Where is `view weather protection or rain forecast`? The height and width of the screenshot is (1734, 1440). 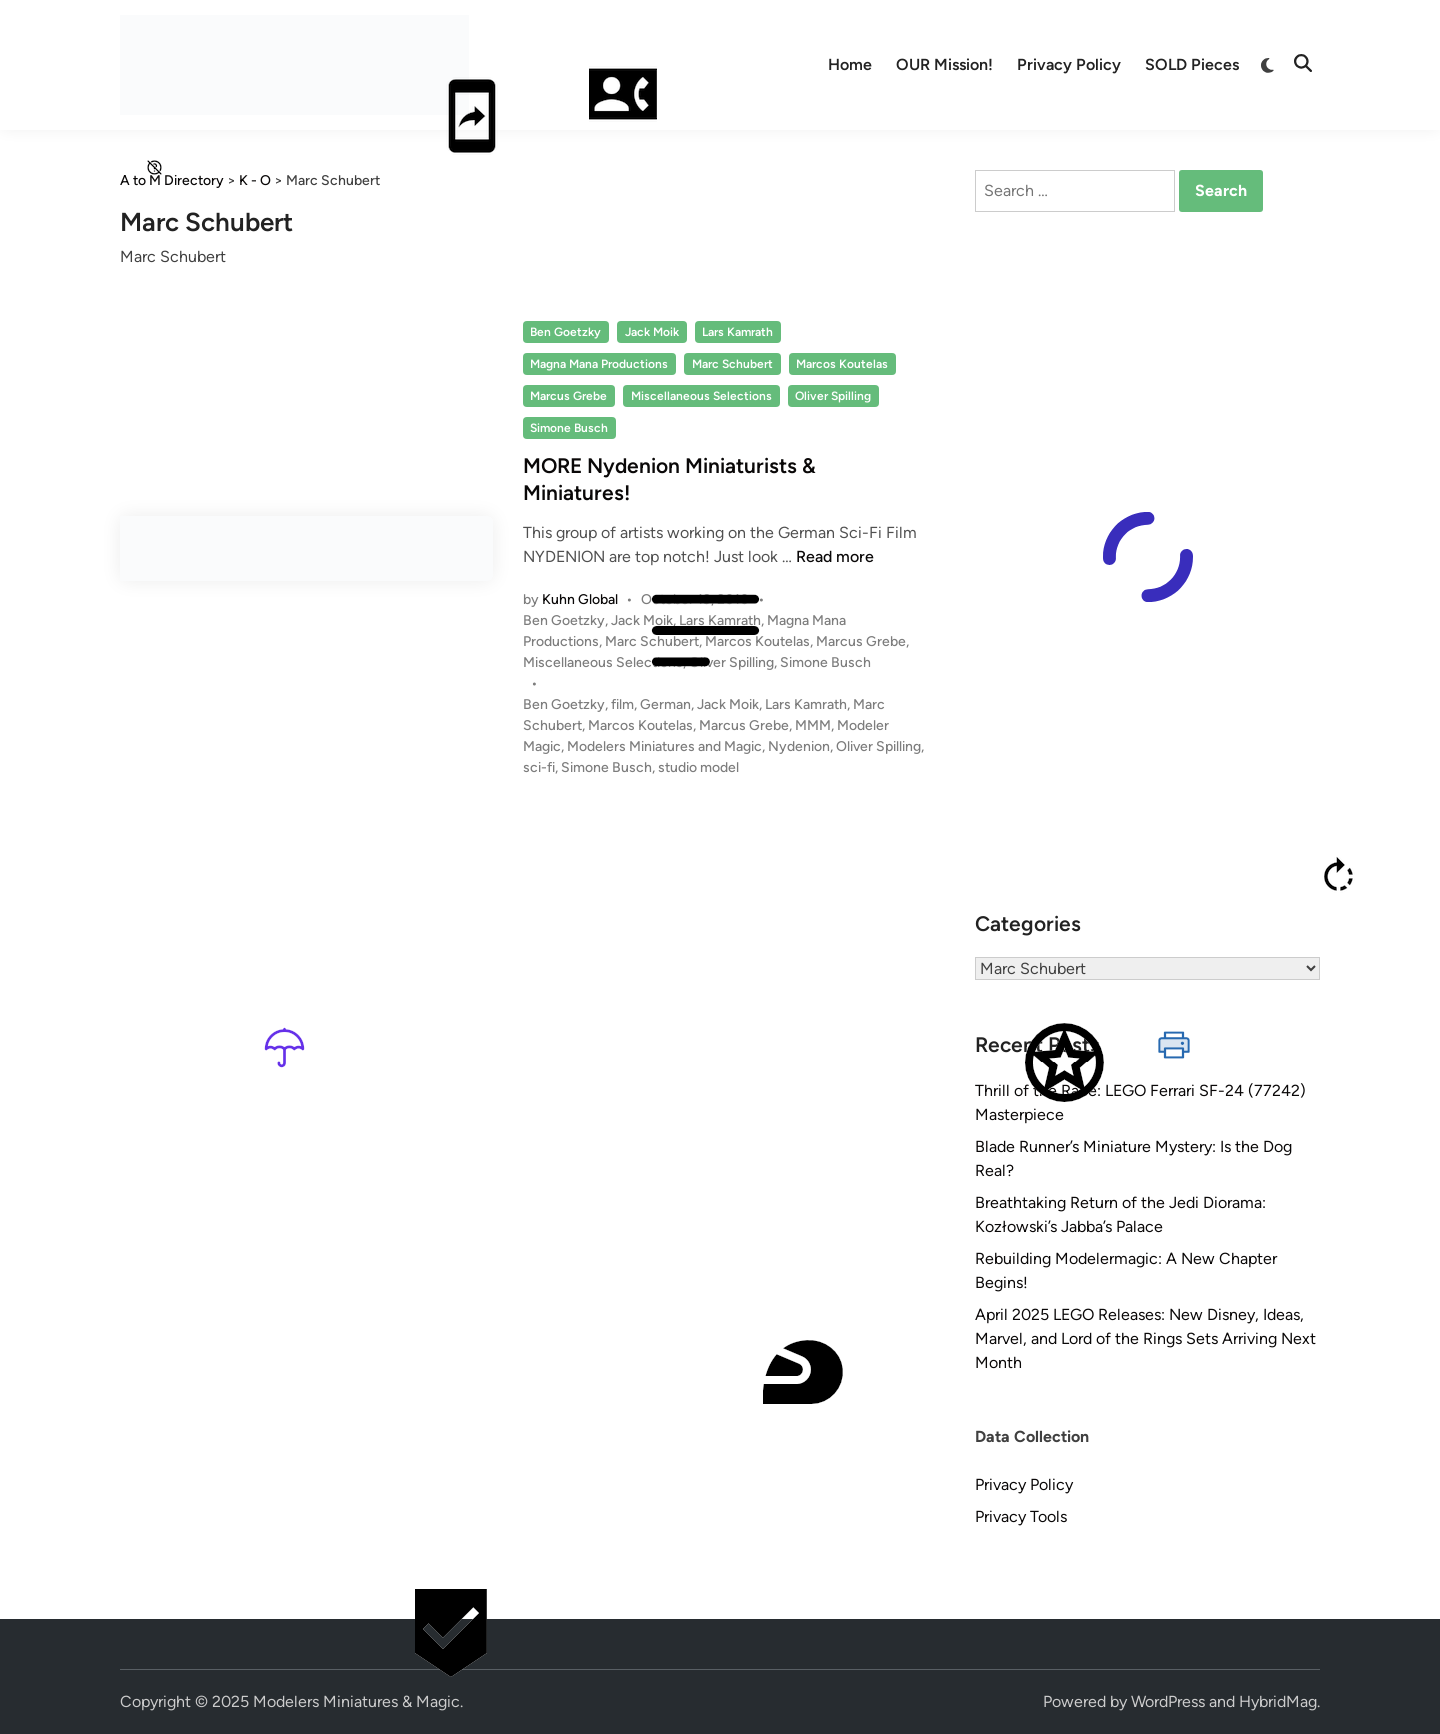
view weather protection or rain forecast is located at coordinates (284, 1047).